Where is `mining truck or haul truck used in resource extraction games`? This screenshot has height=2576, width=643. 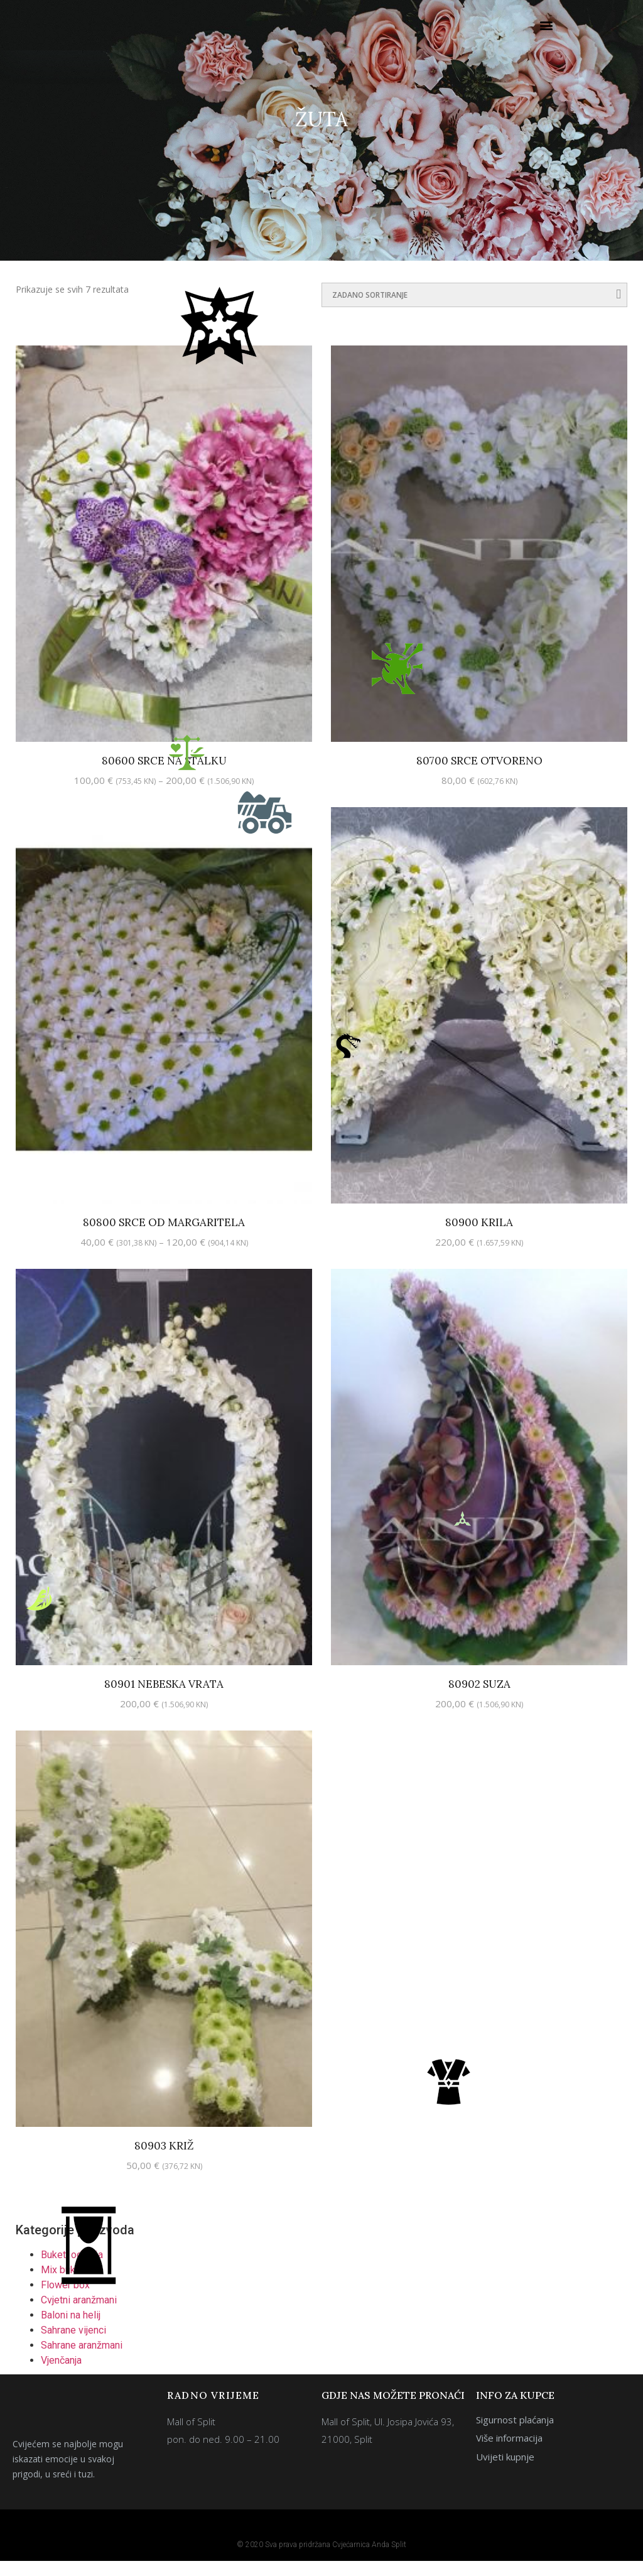 mining truck or haul truck used in resource extraction games is located at coordinates (264, 812).